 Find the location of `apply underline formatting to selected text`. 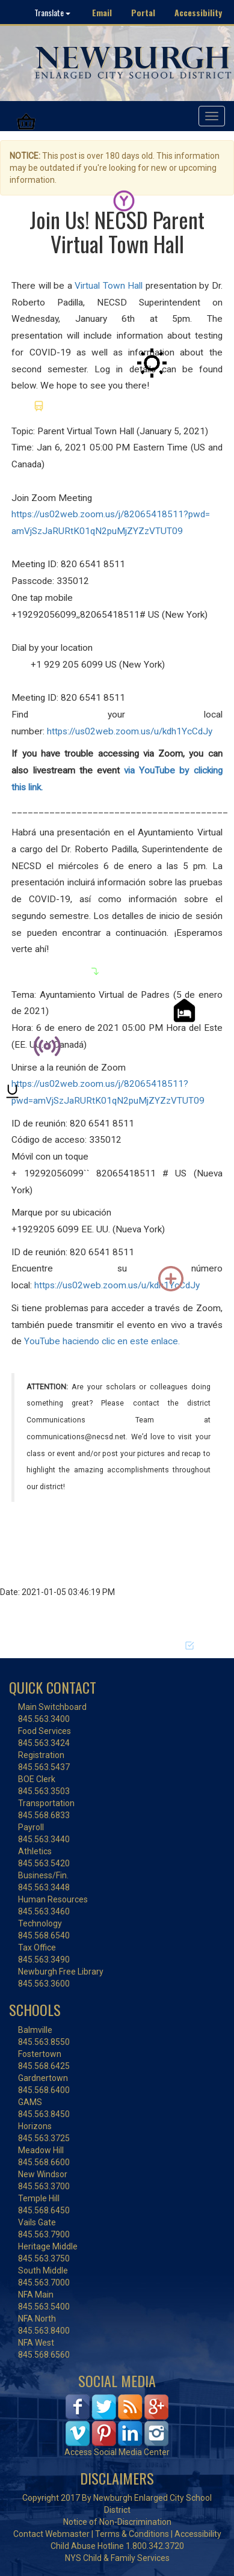

apply underline formatting to selected text is located at coordinates (12, 1091).